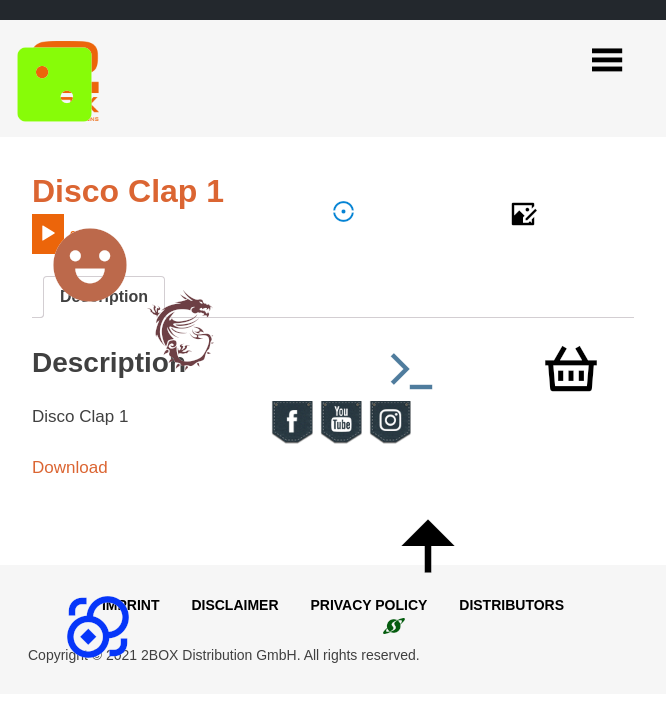  Describe the element at coordinates (428, 546) in the screenshot. I see `scroll to top of page` at that location.